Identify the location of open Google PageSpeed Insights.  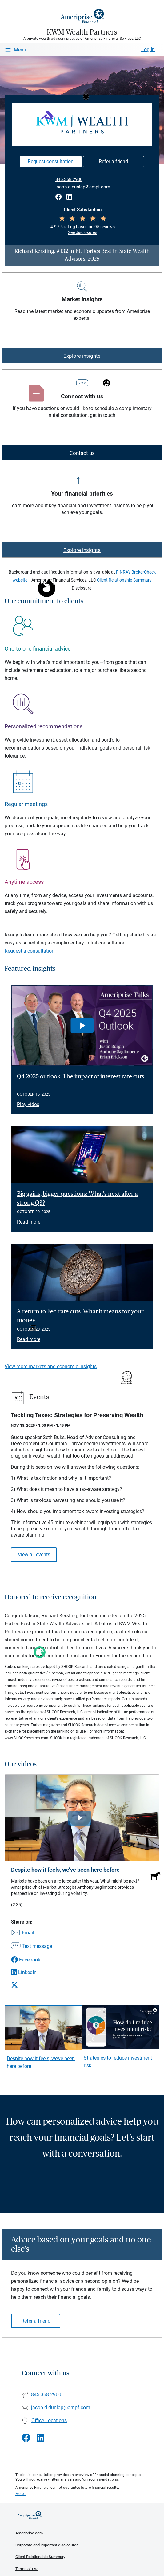
(33, 1328).